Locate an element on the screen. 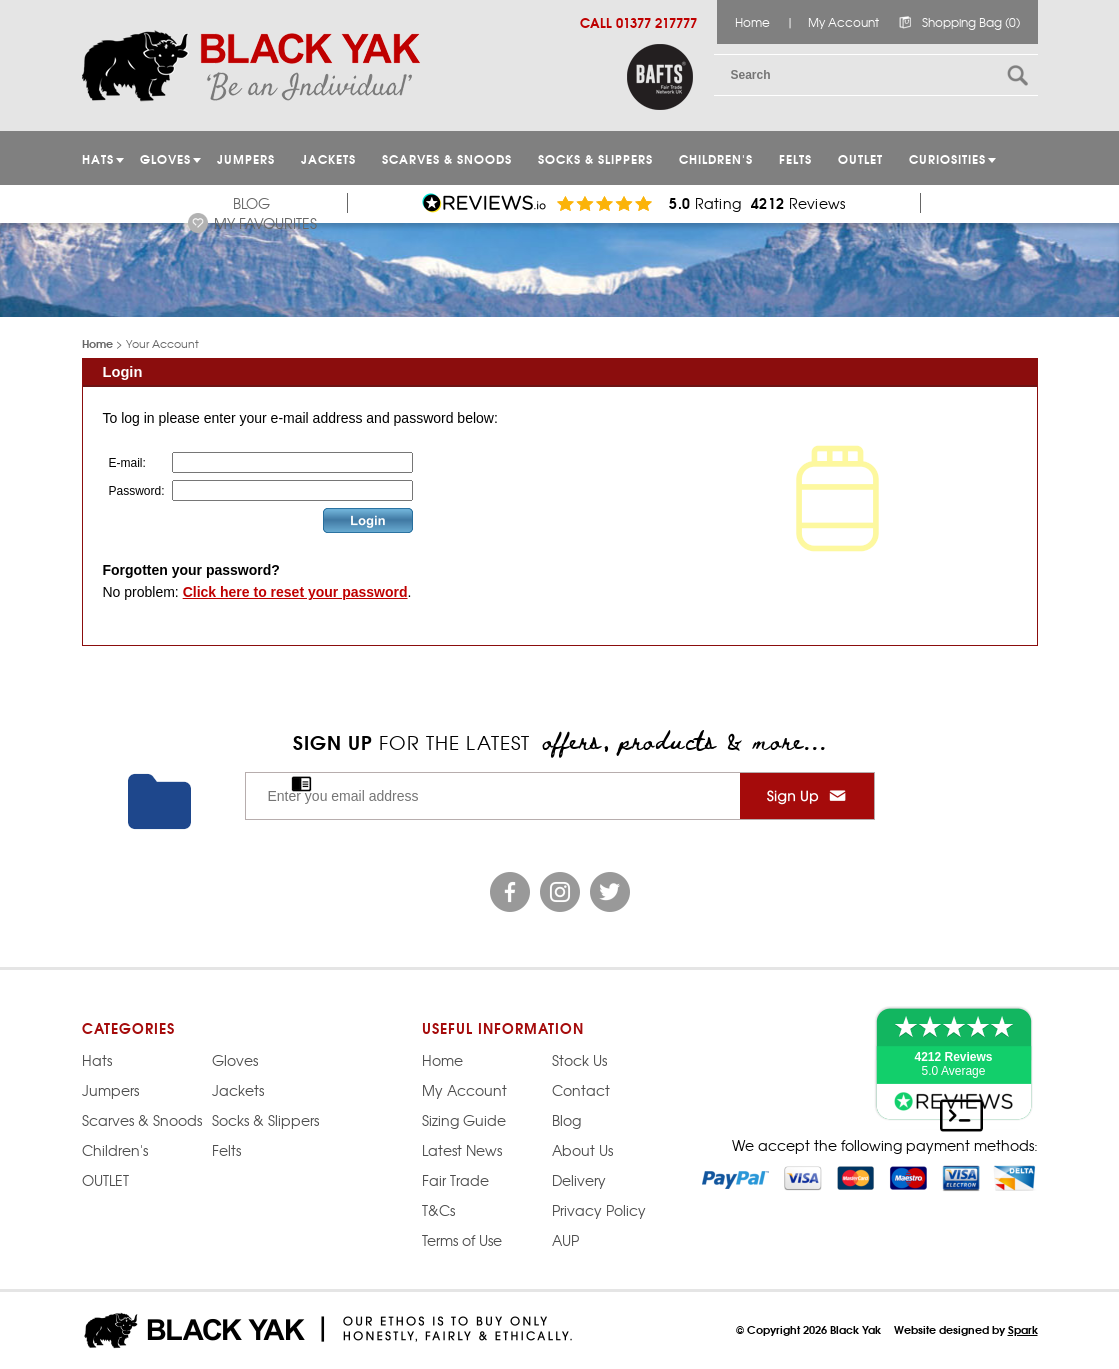 The image size is (1119, 1369). open command line terminal is located at coordinates (961, 1115).